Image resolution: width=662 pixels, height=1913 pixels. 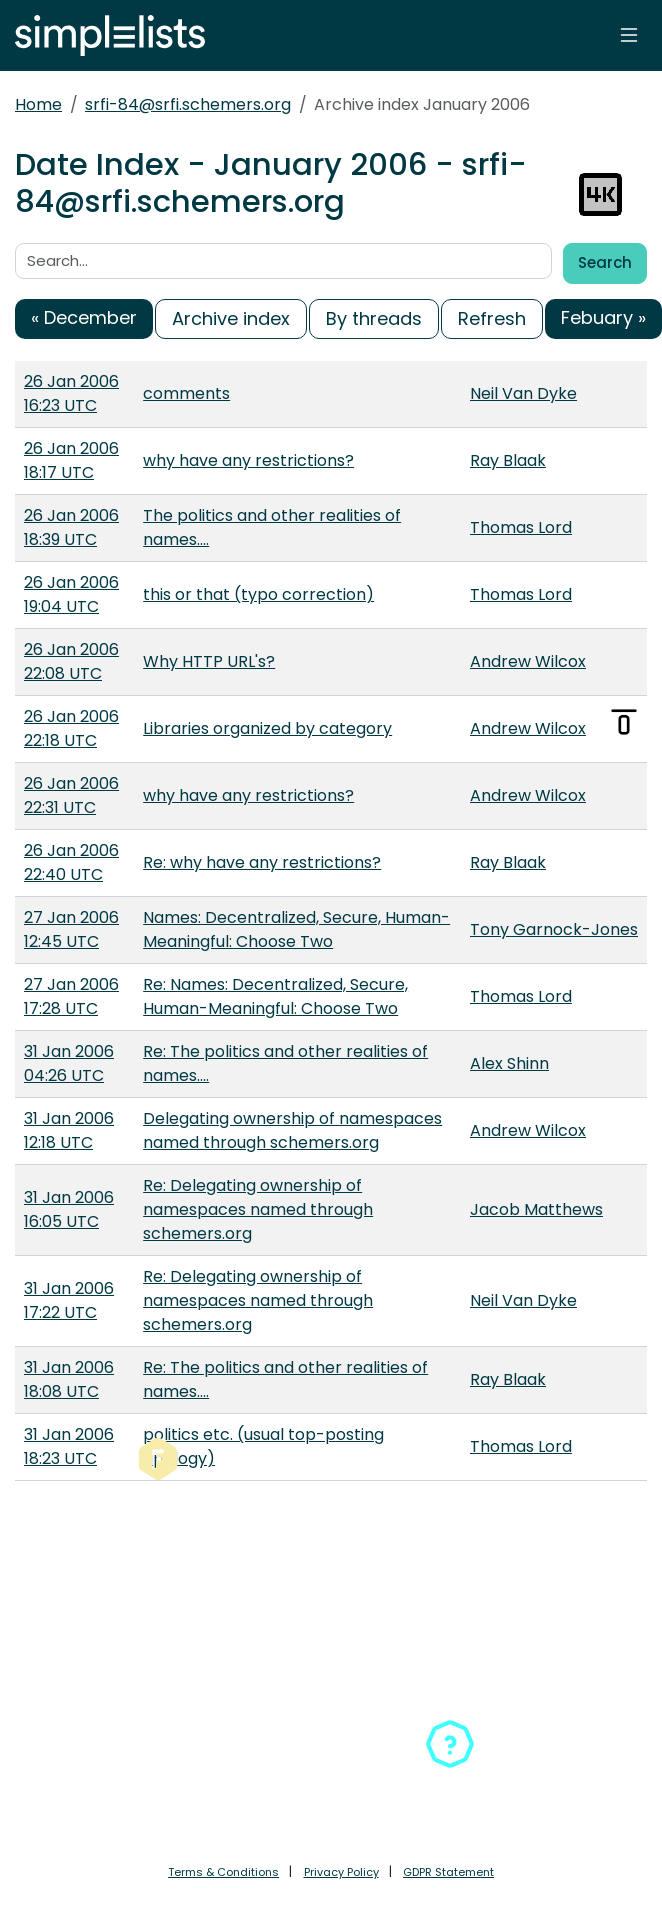 What do you see at coordinates (600, 194) in the screenshot?
I see `indicates 4K resolution video quality` at bounding box center [600, 194].